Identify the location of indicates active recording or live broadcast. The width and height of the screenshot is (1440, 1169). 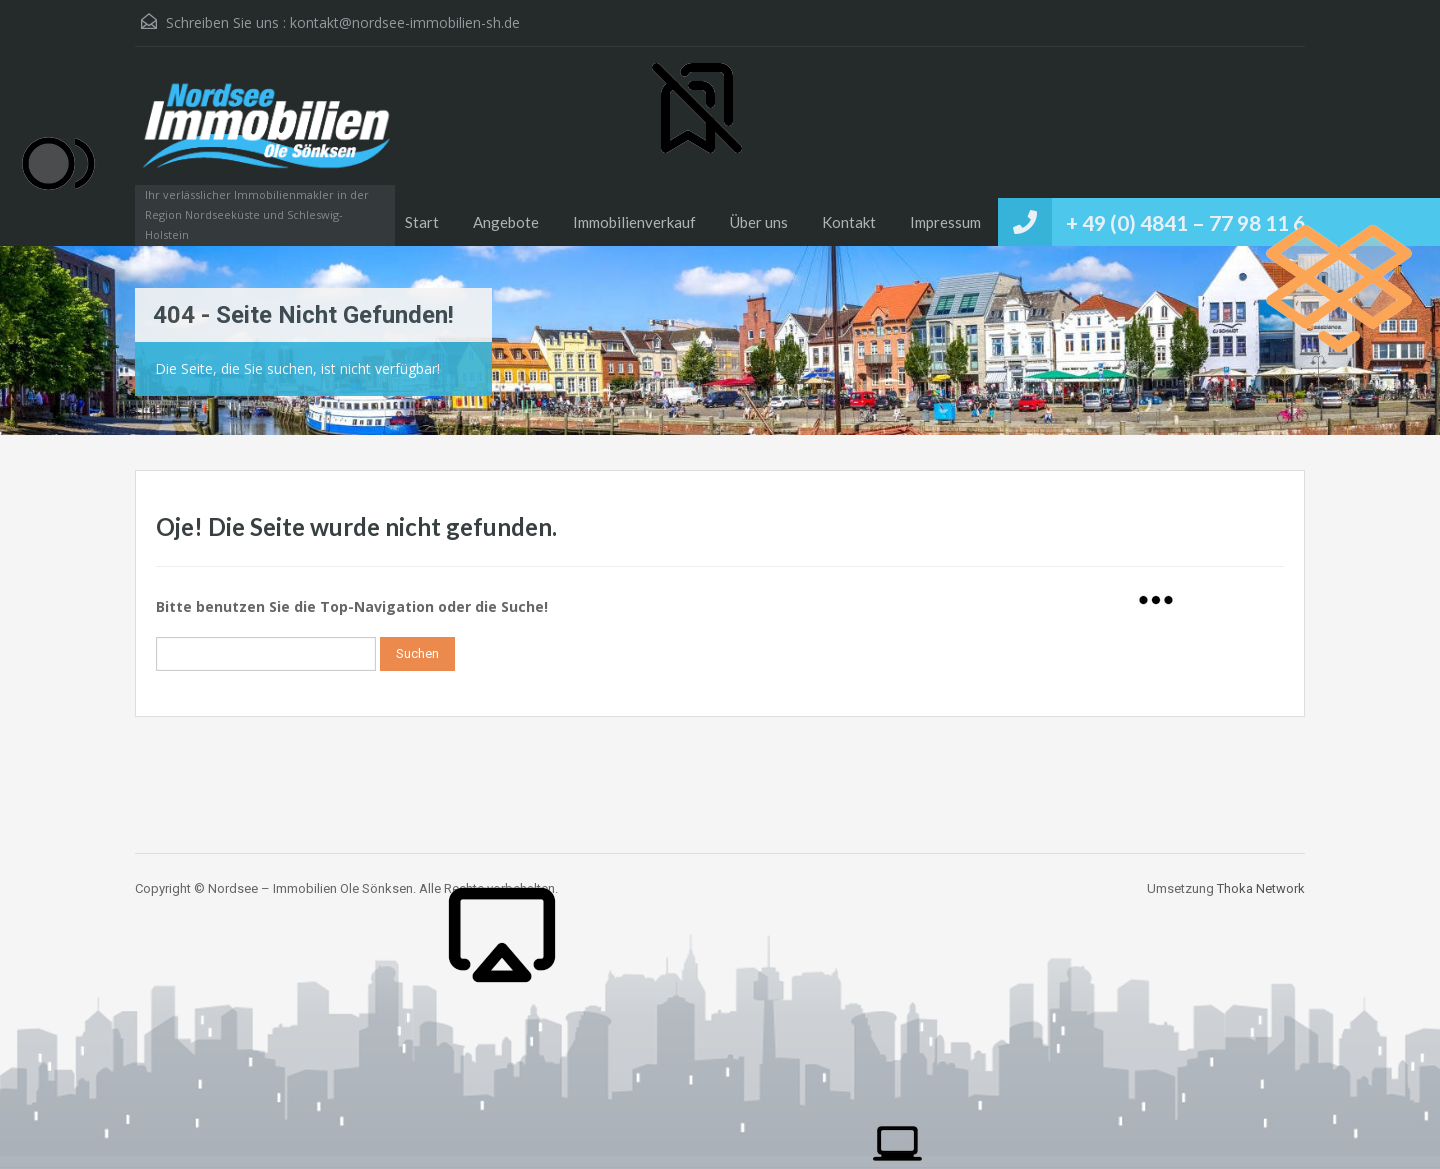
(58, 163).